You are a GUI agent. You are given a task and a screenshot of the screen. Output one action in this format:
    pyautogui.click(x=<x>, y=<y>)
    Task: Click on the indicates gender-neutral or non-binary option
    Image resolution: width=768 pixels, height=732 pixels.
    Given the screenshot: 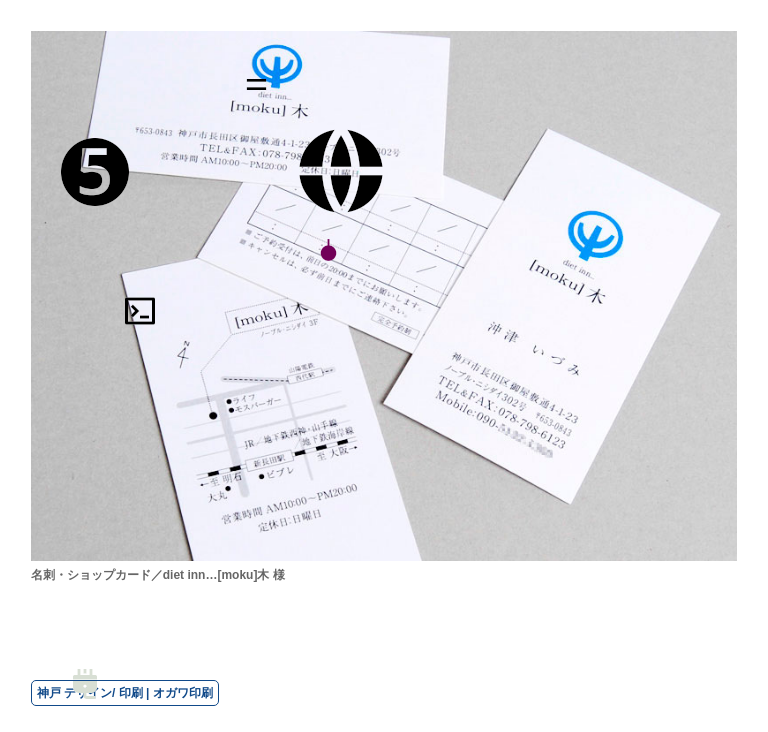 What is the action you would take?
    pyautogui.click(x=328, y=250)
    